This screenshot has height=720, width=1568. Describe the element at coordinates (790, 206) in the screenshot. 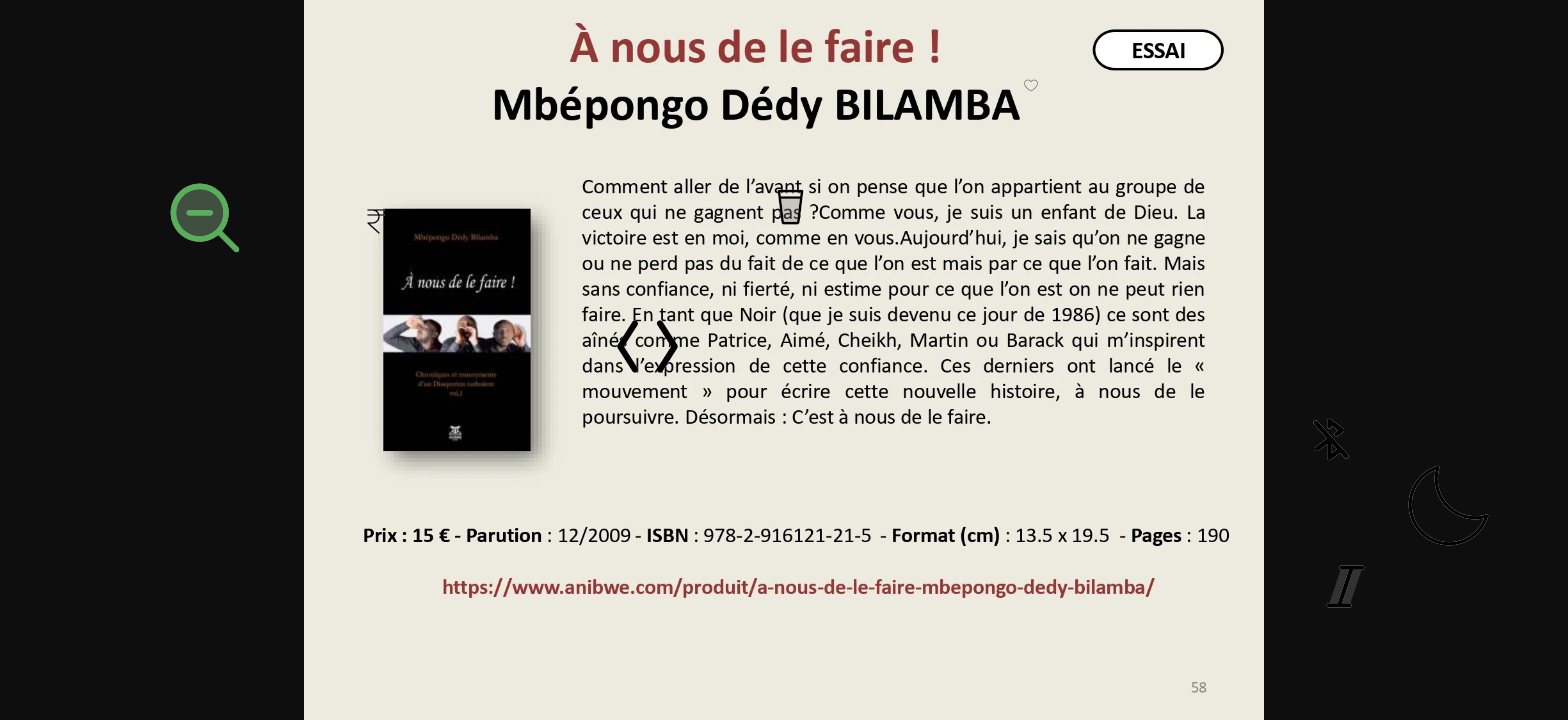

I see `view nearby bars or pubs` at that location.